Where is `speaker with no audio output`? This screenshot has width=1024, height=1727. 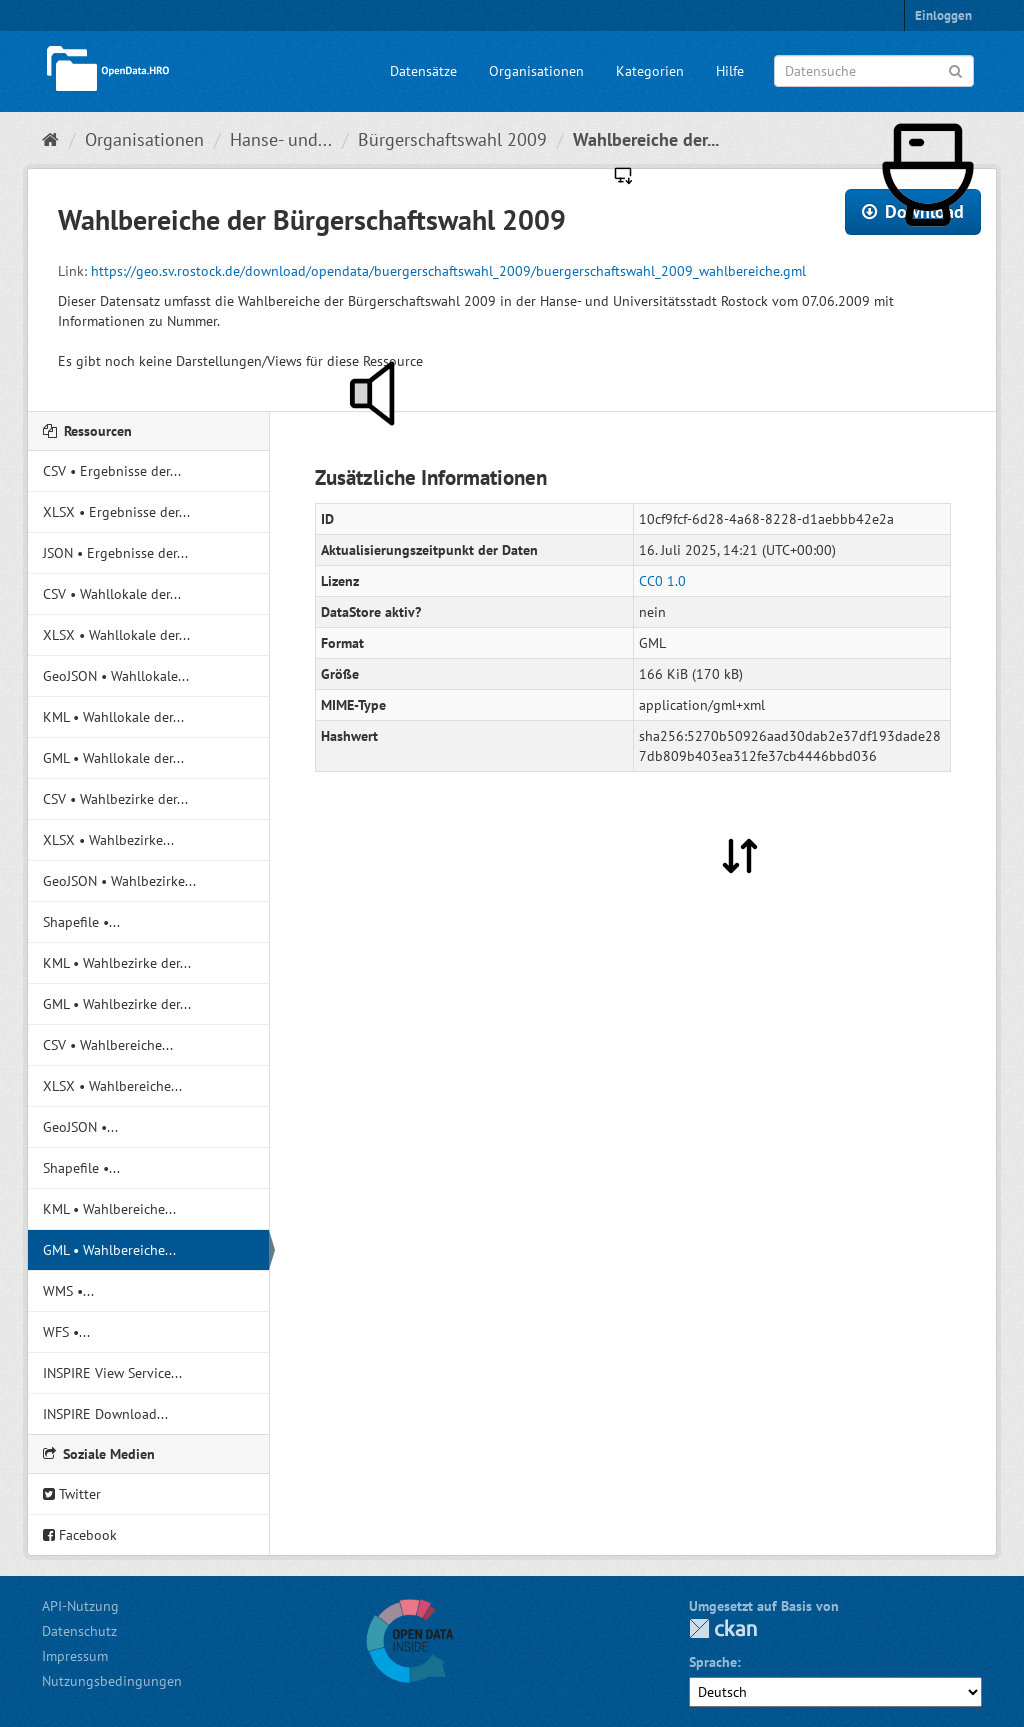
speaker with no audio output is located at coordinates (384, 393).